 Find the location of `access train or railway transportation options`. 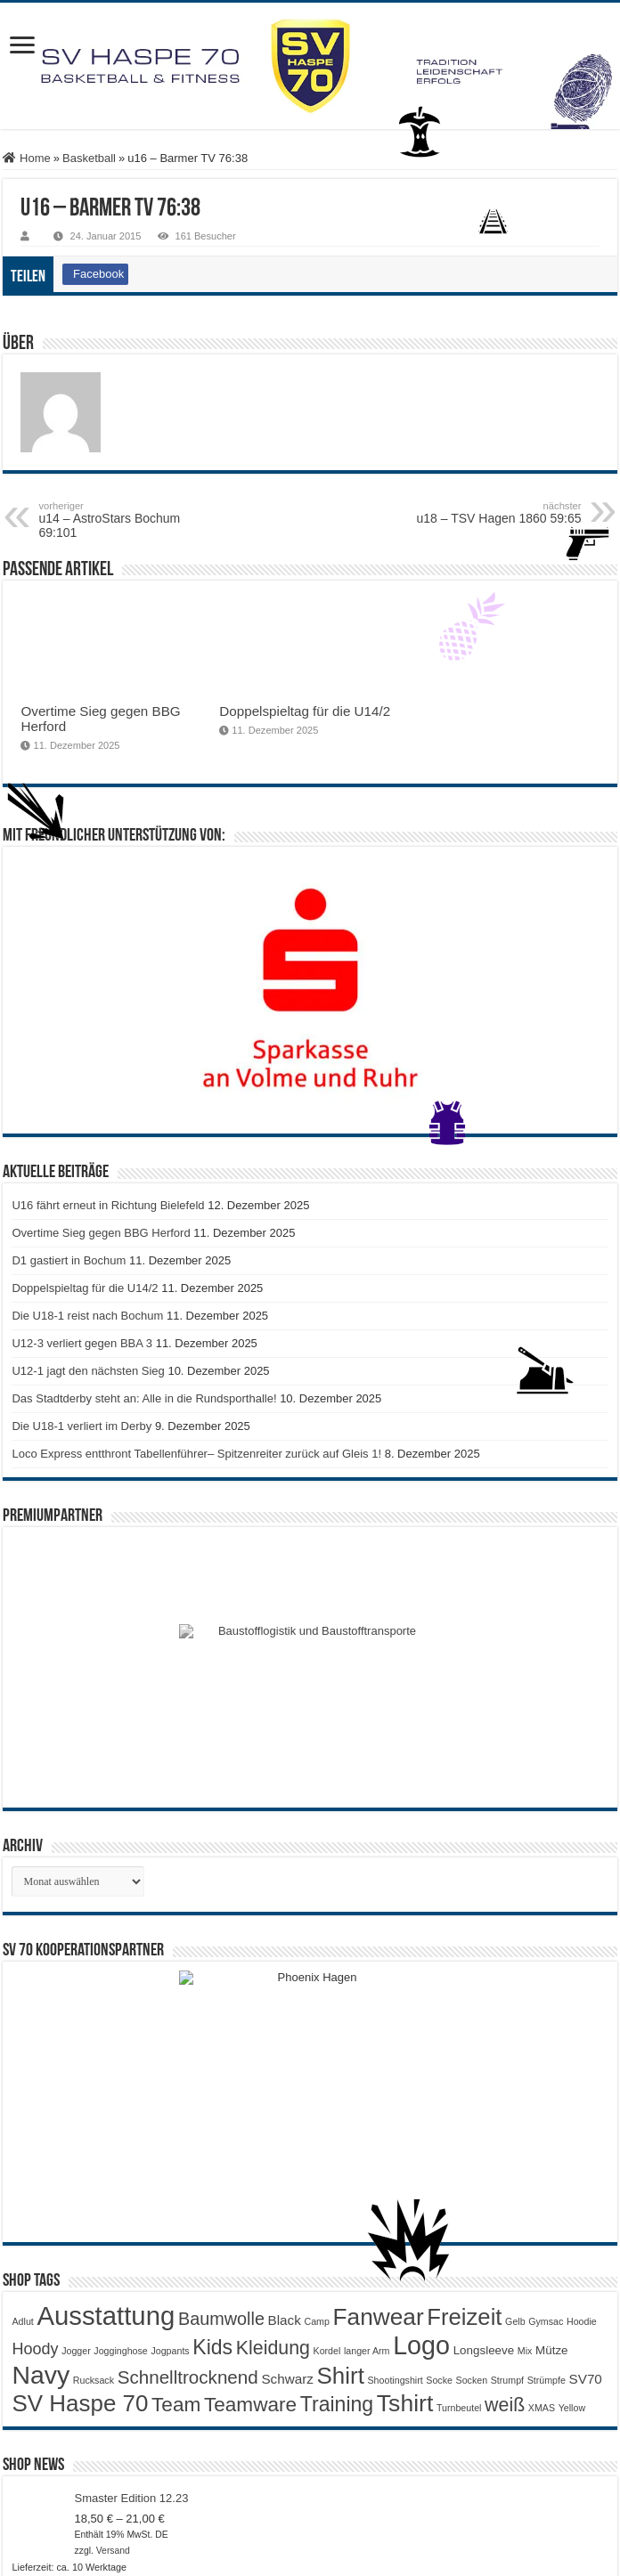

access train or railway transportation options is located at coordinates (493, 219).